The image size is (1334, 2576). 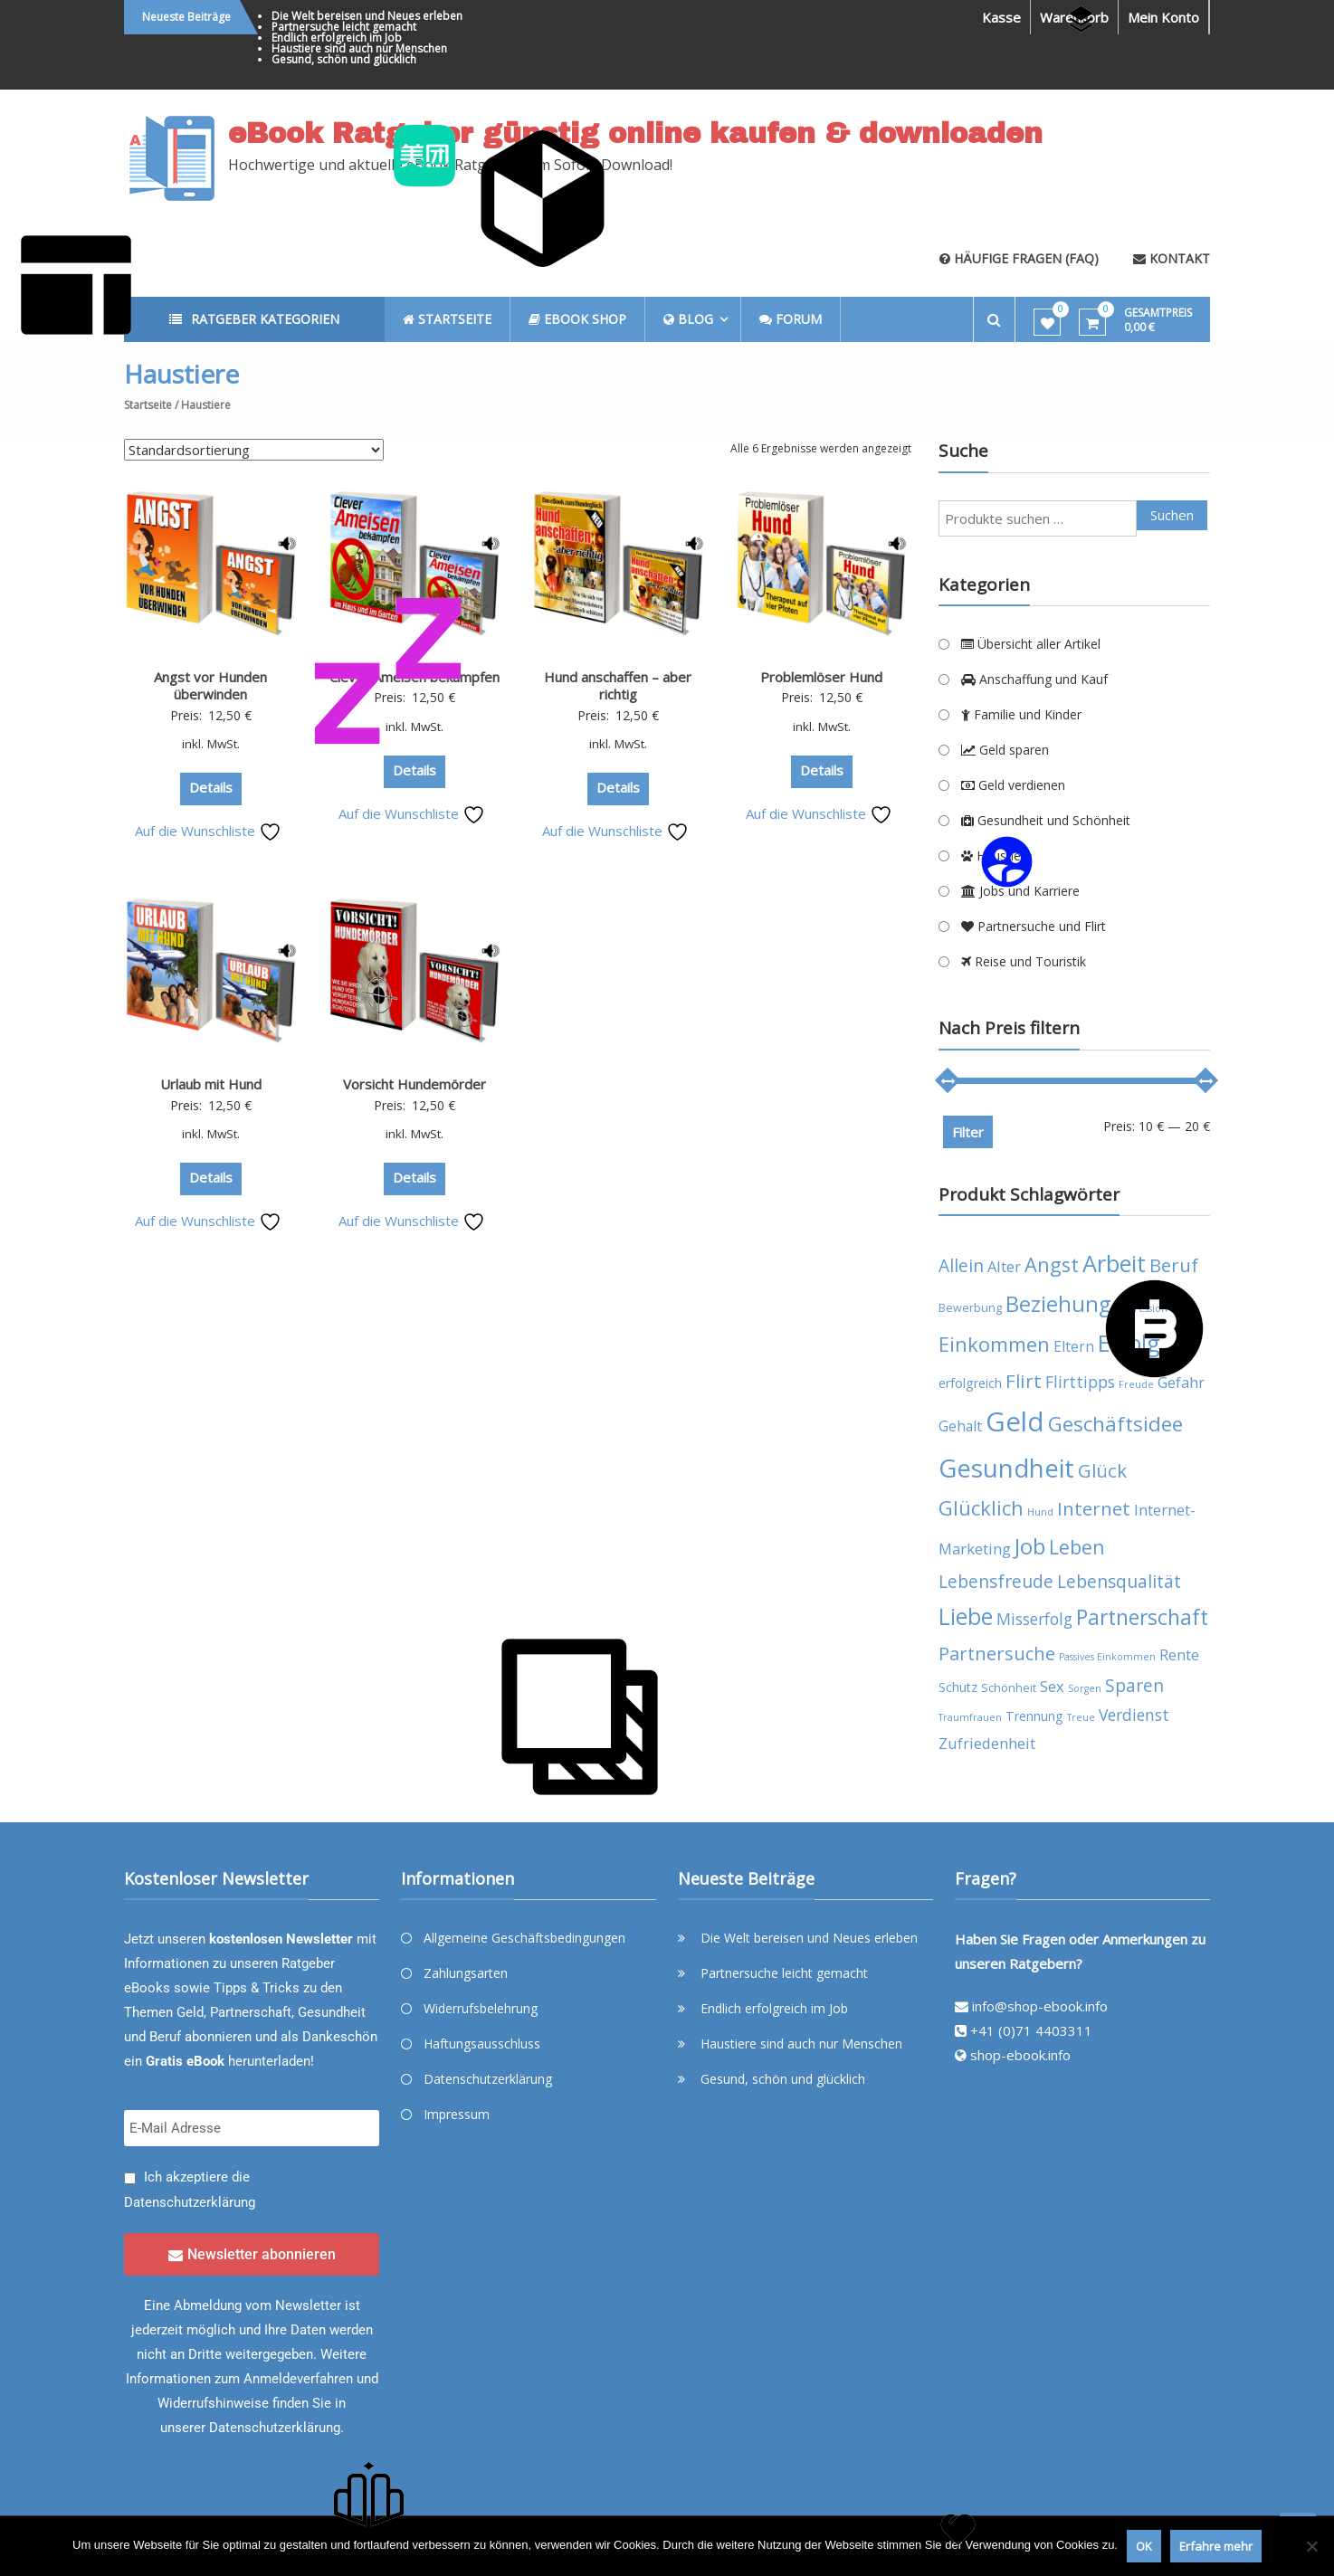 I want to click on open the Meituan app, so click(x=424, y=156).